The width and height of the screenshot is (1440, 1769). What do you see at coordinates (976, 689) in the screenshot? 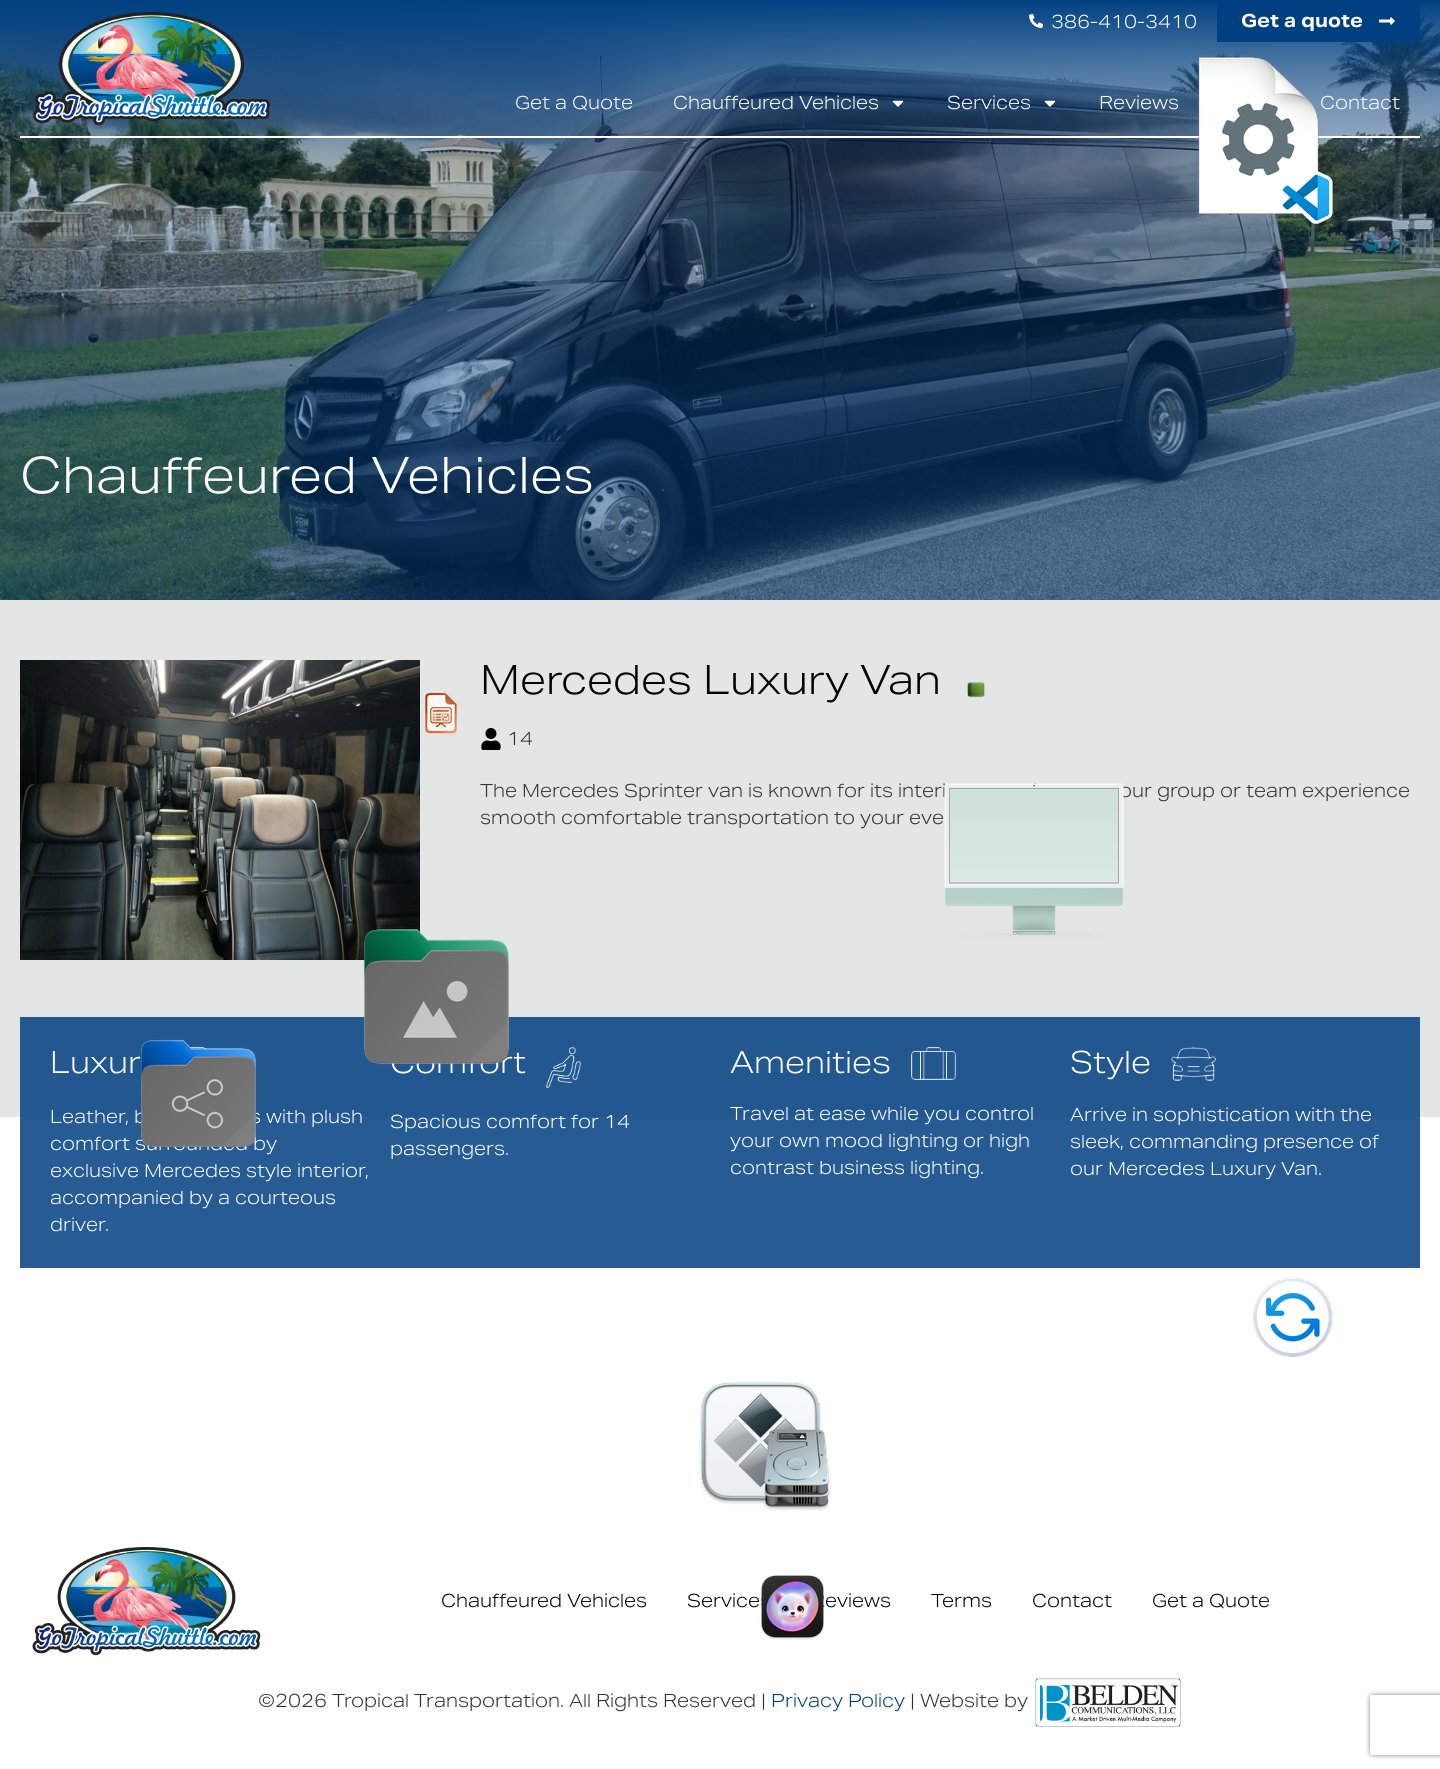
I see `access the desktop folder` at bounding box center [976, 689].